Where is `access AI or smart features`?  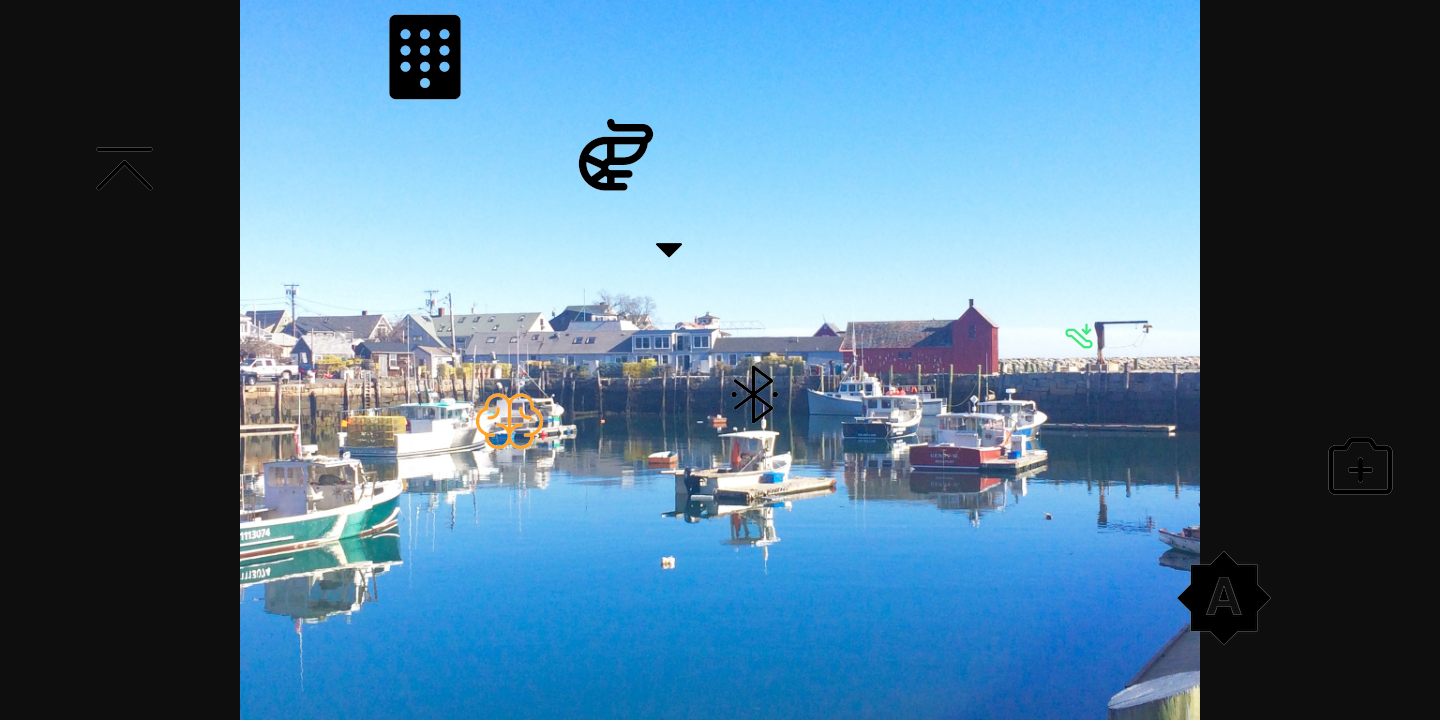 access AI or smart features is located at coordinates (509, 422).